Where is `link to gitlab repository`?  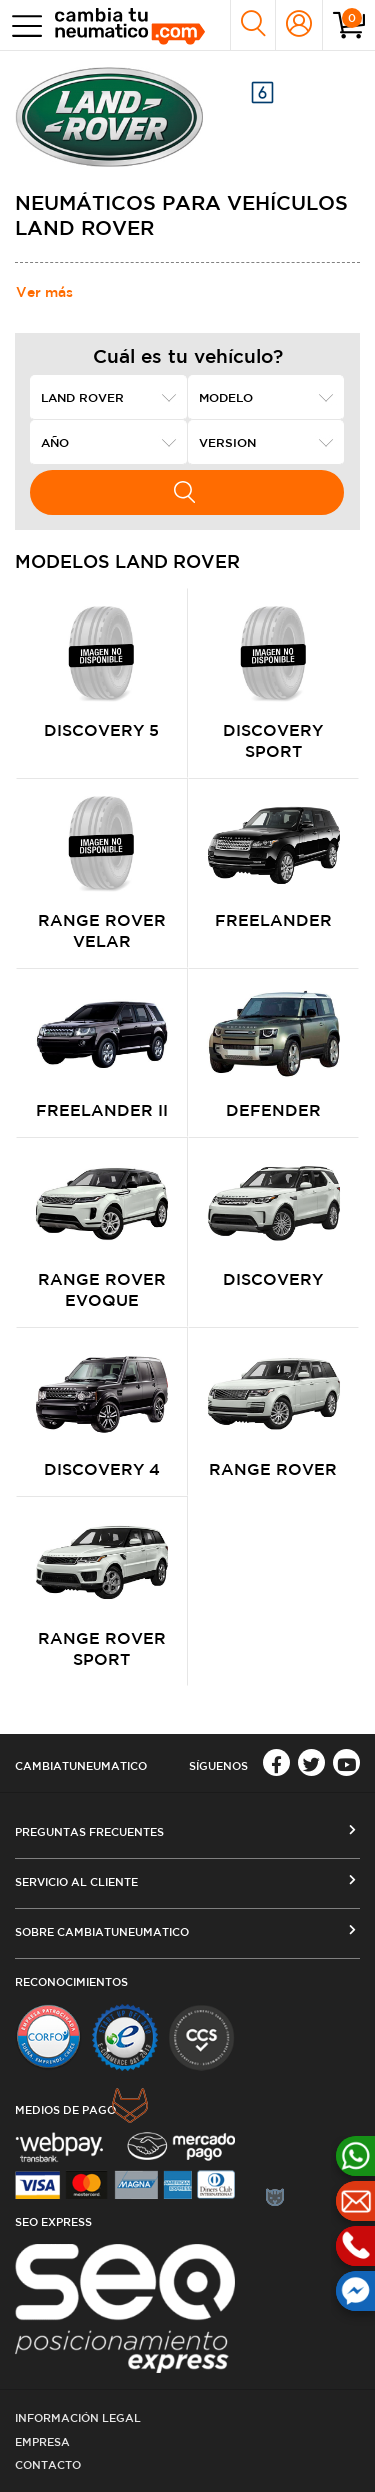 link to gitlab repository is located at coordinates (130, 2105).